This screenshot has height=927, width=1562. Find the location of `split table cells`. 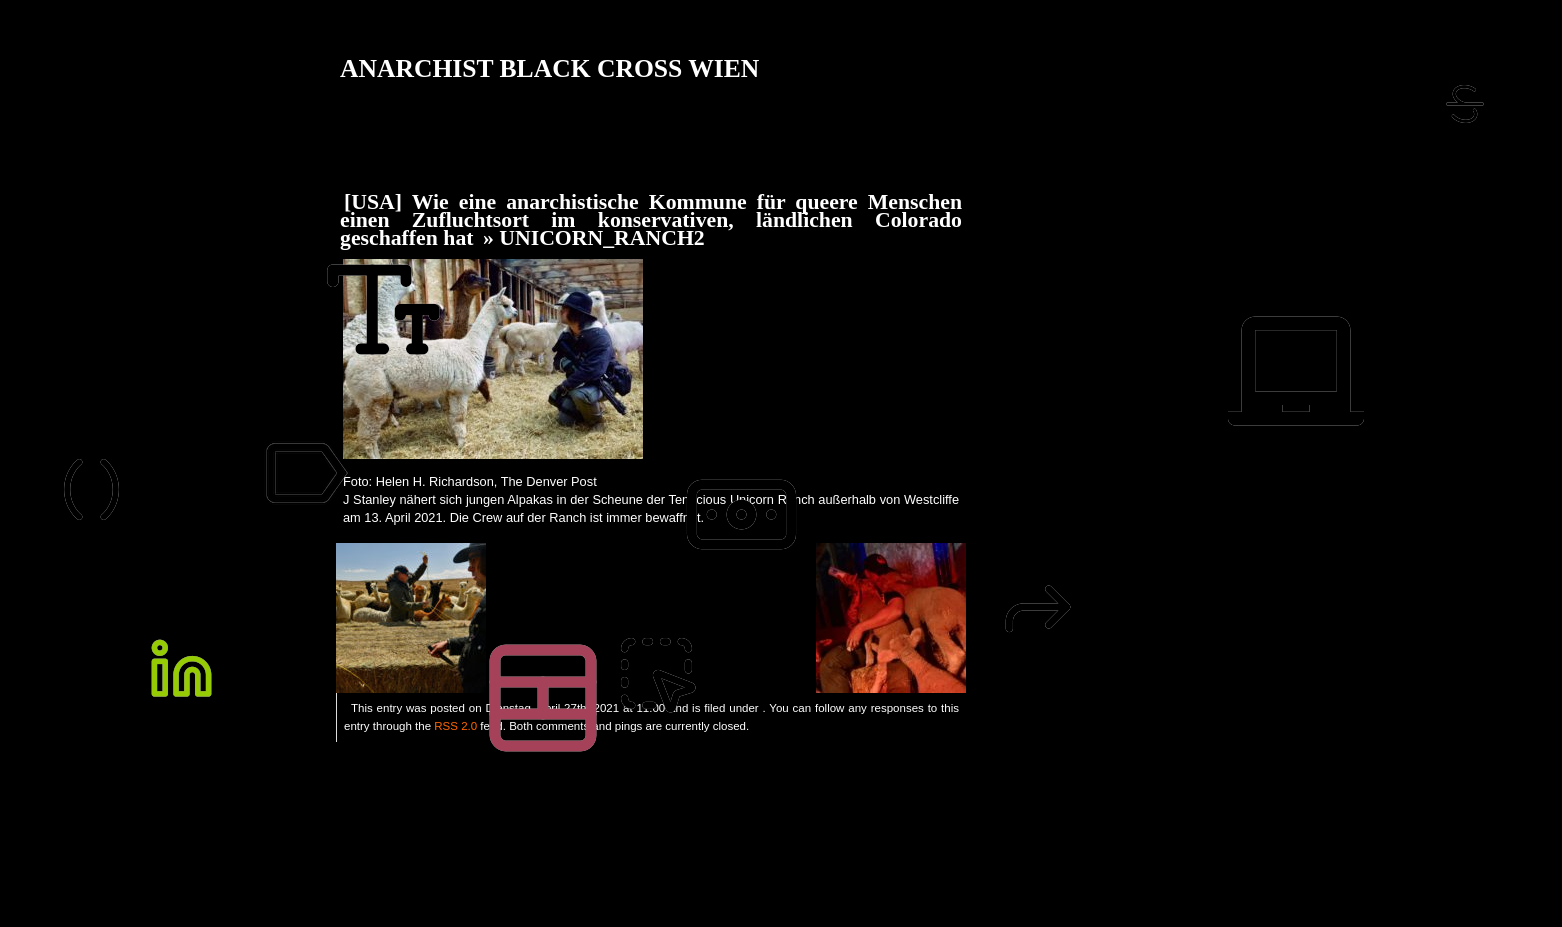

split table cells is located at coordinates (543, 698).